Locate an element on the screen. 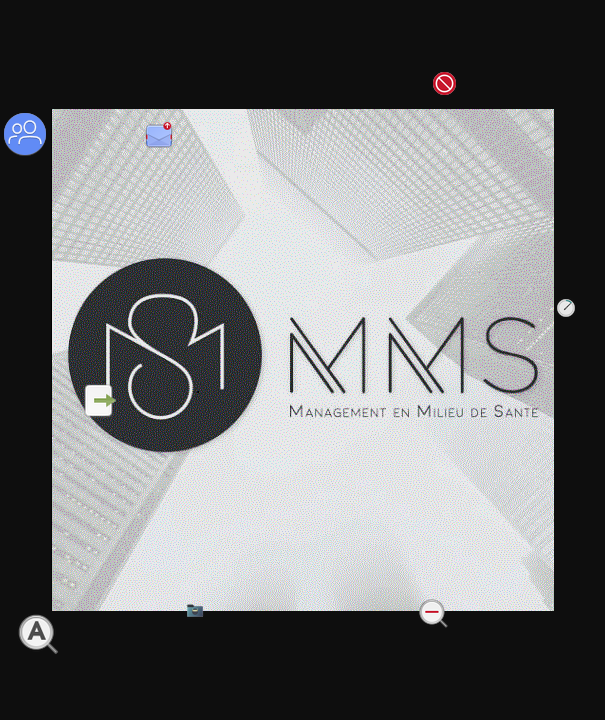 Image resolution: width=605 pixels, height=720 pixels. delete or remove selected item is located at coordinates (444, 83).